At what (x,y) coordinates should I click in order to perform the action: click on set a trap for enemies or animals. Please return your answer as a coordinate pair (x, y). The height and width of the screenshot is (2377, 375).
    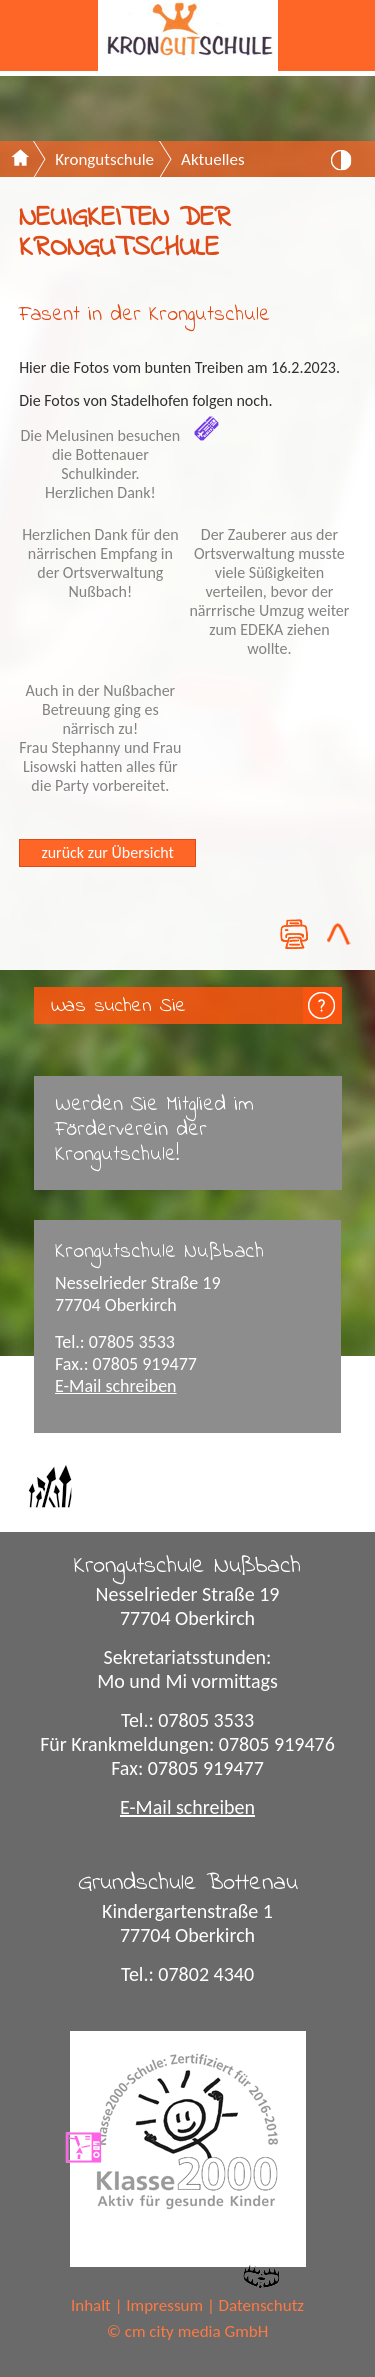
    Looking at the image, I should click on (261, 2275).